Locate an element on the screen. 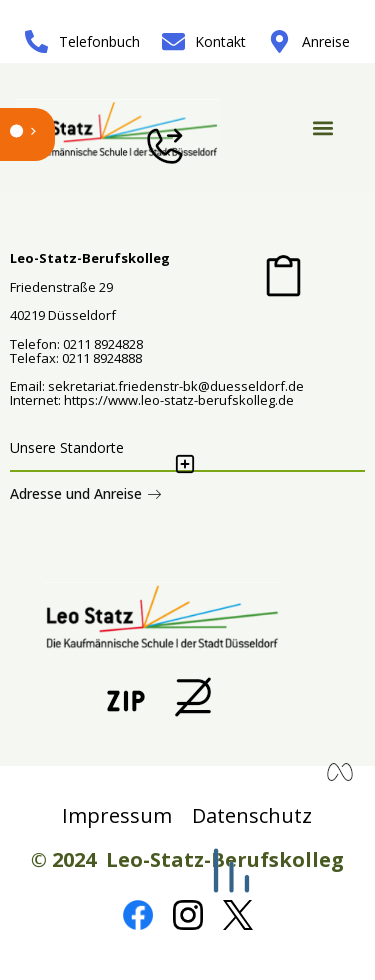 The height and width of the screenshot is (980, 375). copy to clipboard is located at coordinates (283, 276).